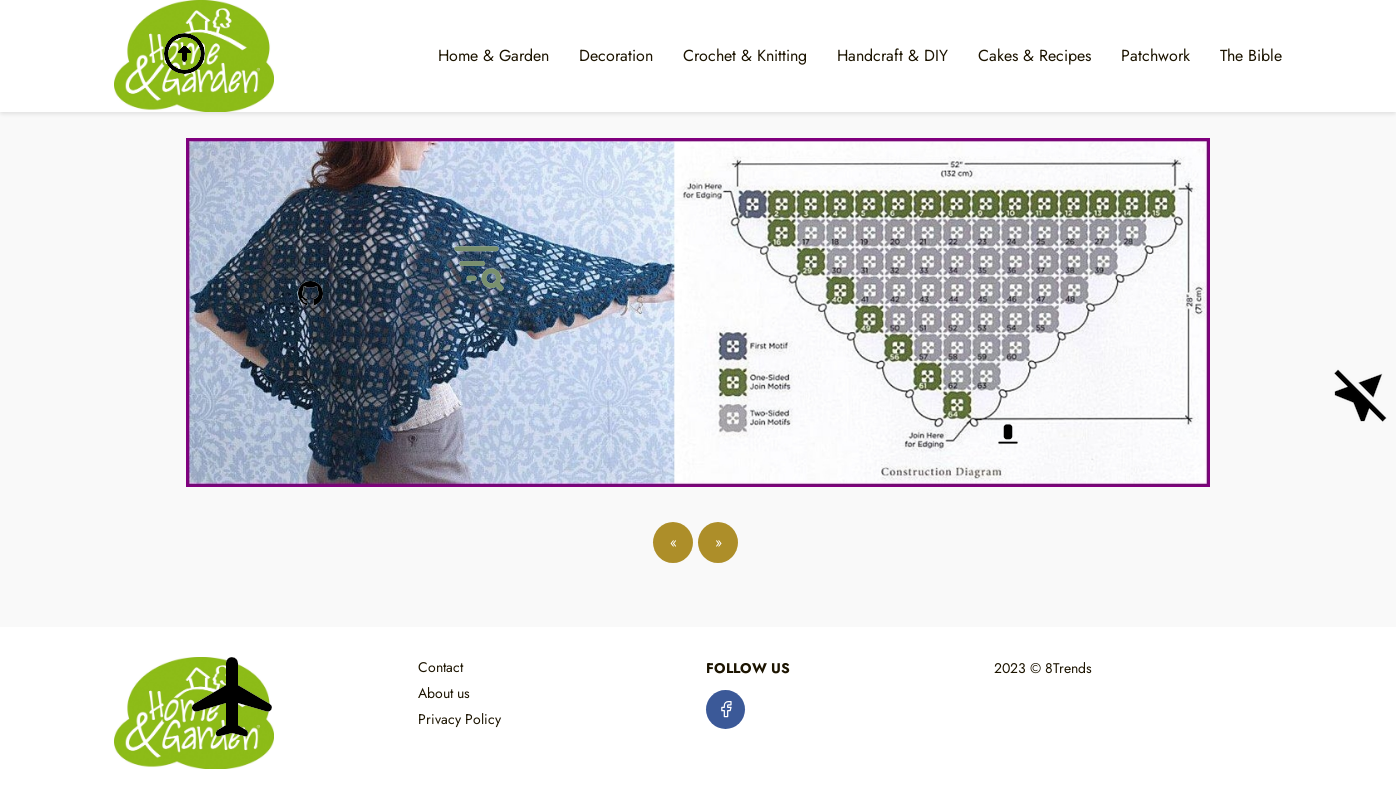  Describe the element at coordinates (1008, 434) in the screenshot. I see `align selected element to bottom` at that location.